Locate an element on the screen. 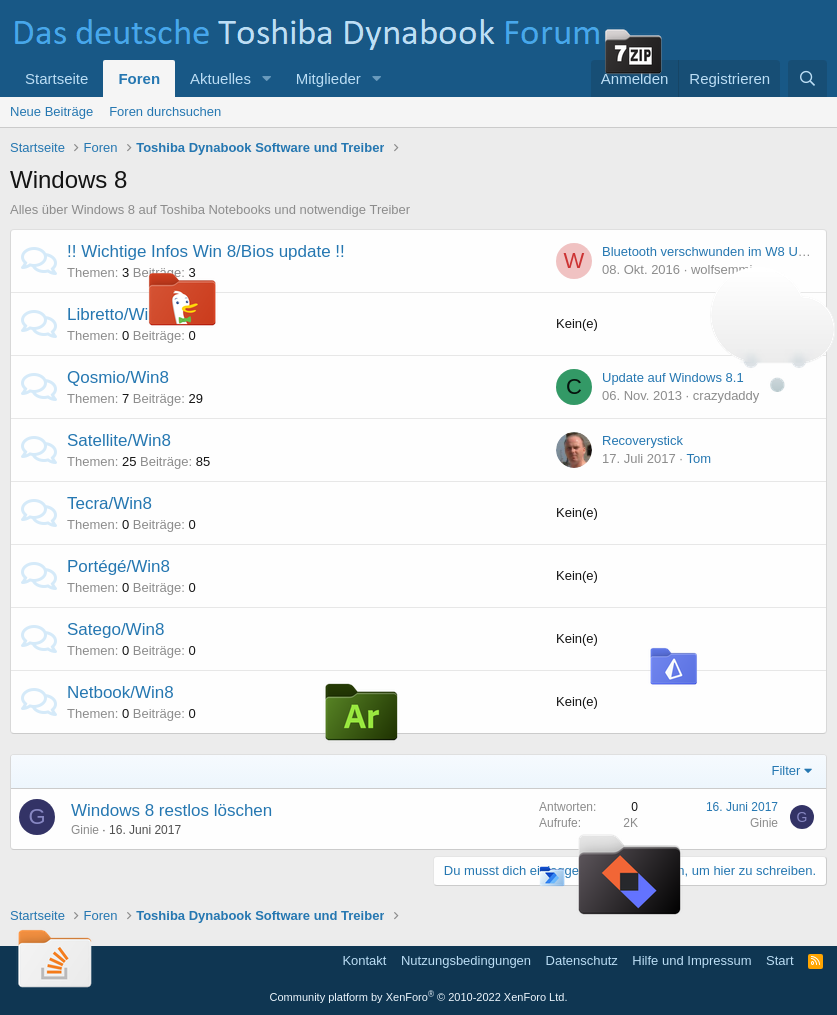 The image size is (837, 1015). open Microsoft Power Automate project files is located at coordinates (552, 877).